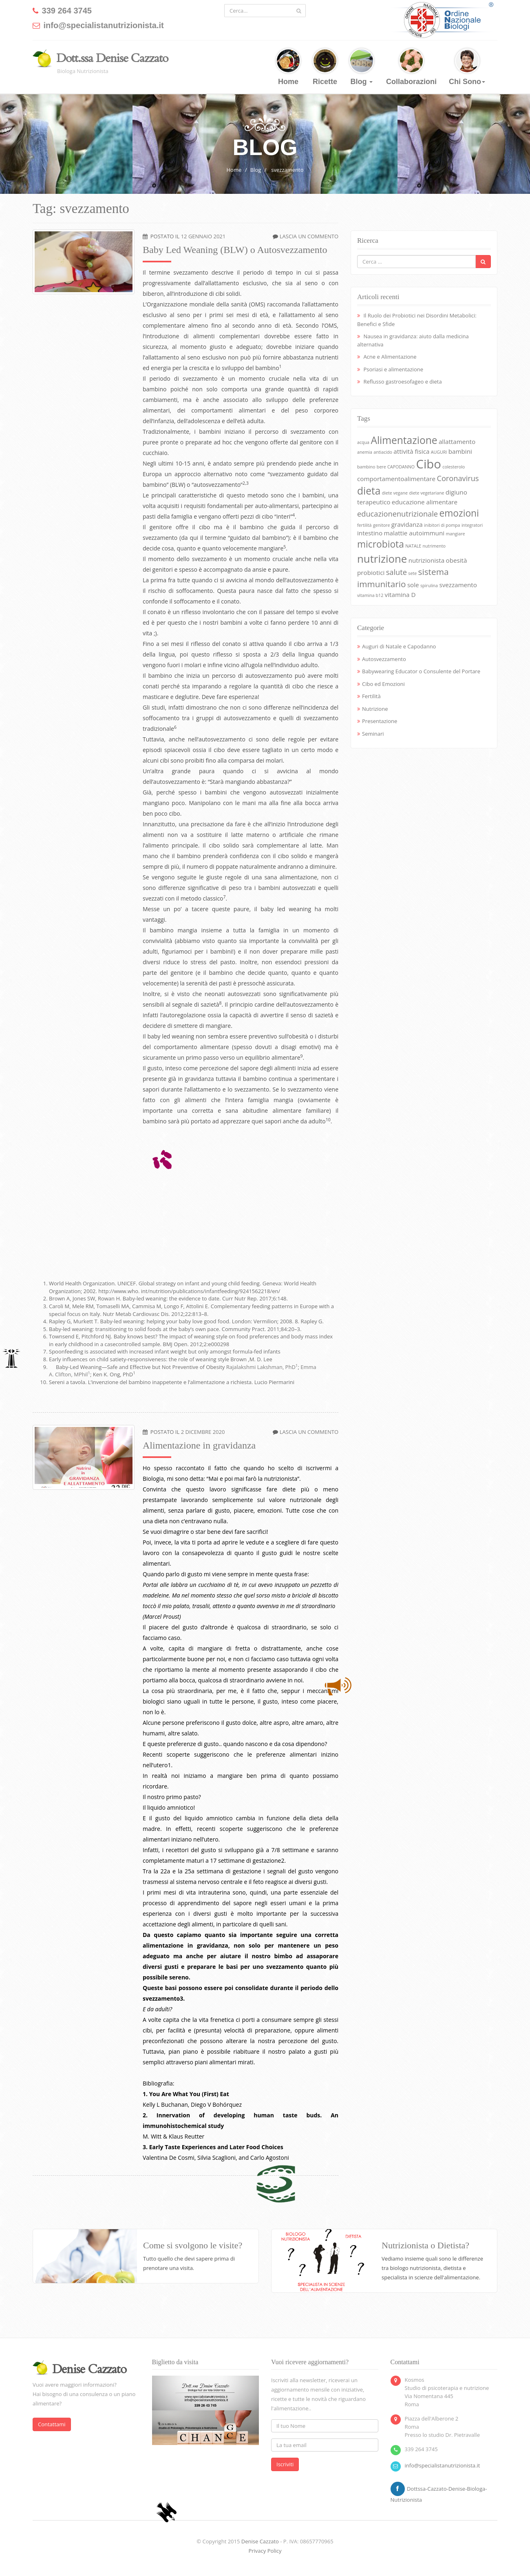  Describe the element at coordinates (166, 2512) in the screenshot. I see `crow dive ability or attack skill` at that location.